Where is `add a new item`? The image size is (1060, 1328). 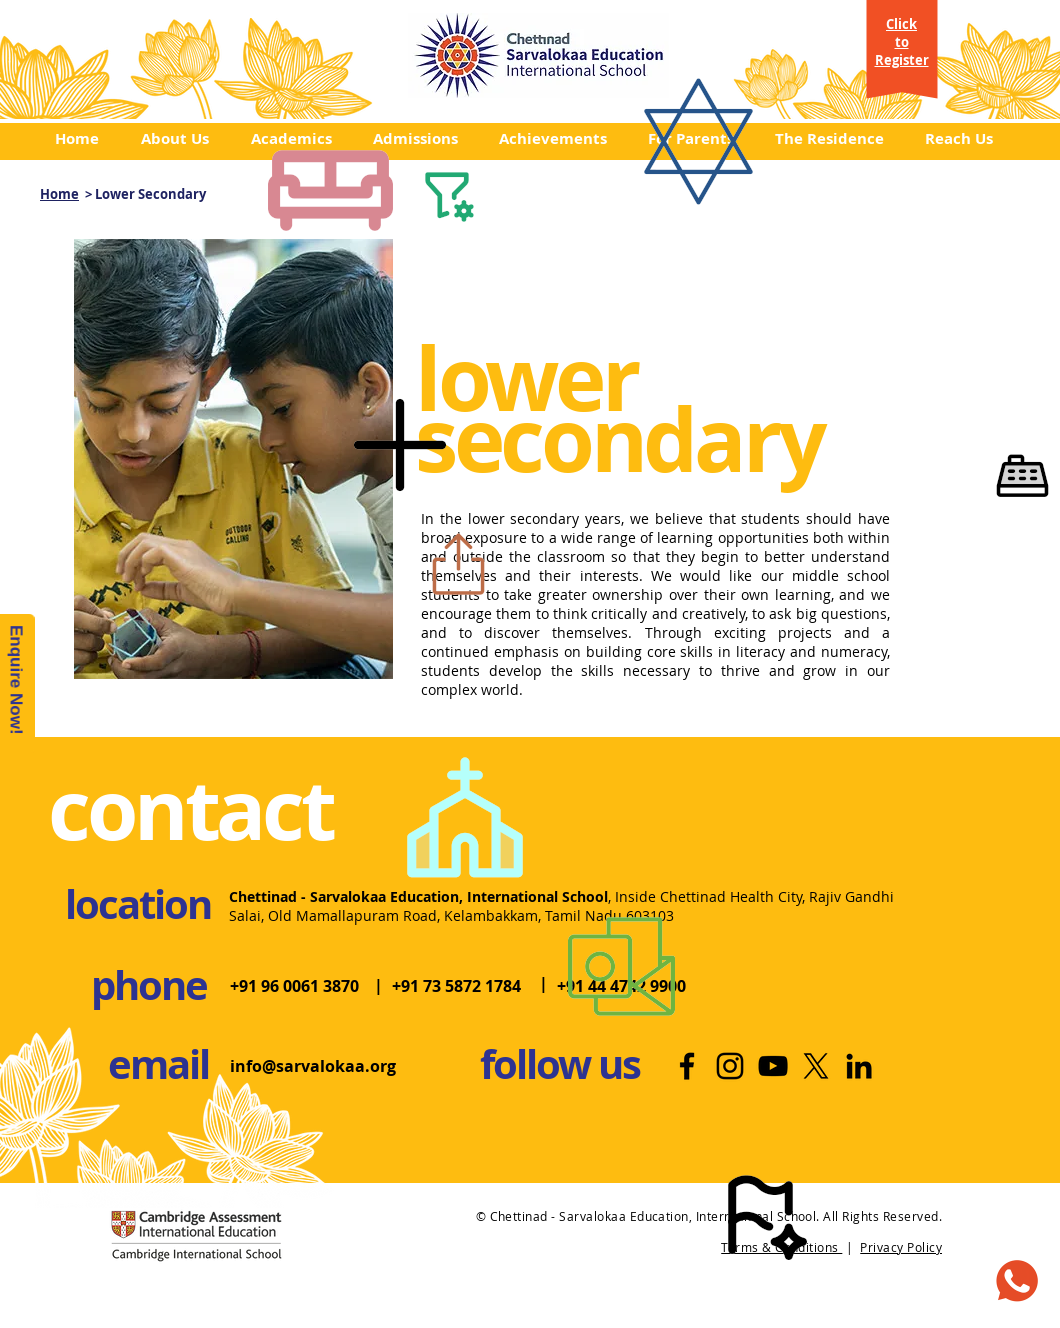 add a new item is located at coordinates (400, 445).